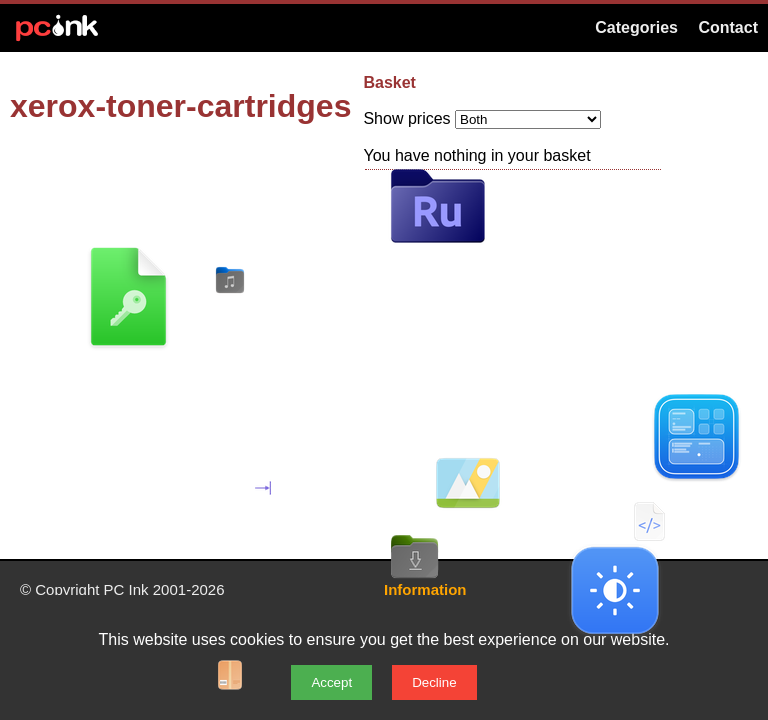 The height and width of the screenshot is (720, 768). I want to click on a PEM key file for secure authentication, so click(128, 298).